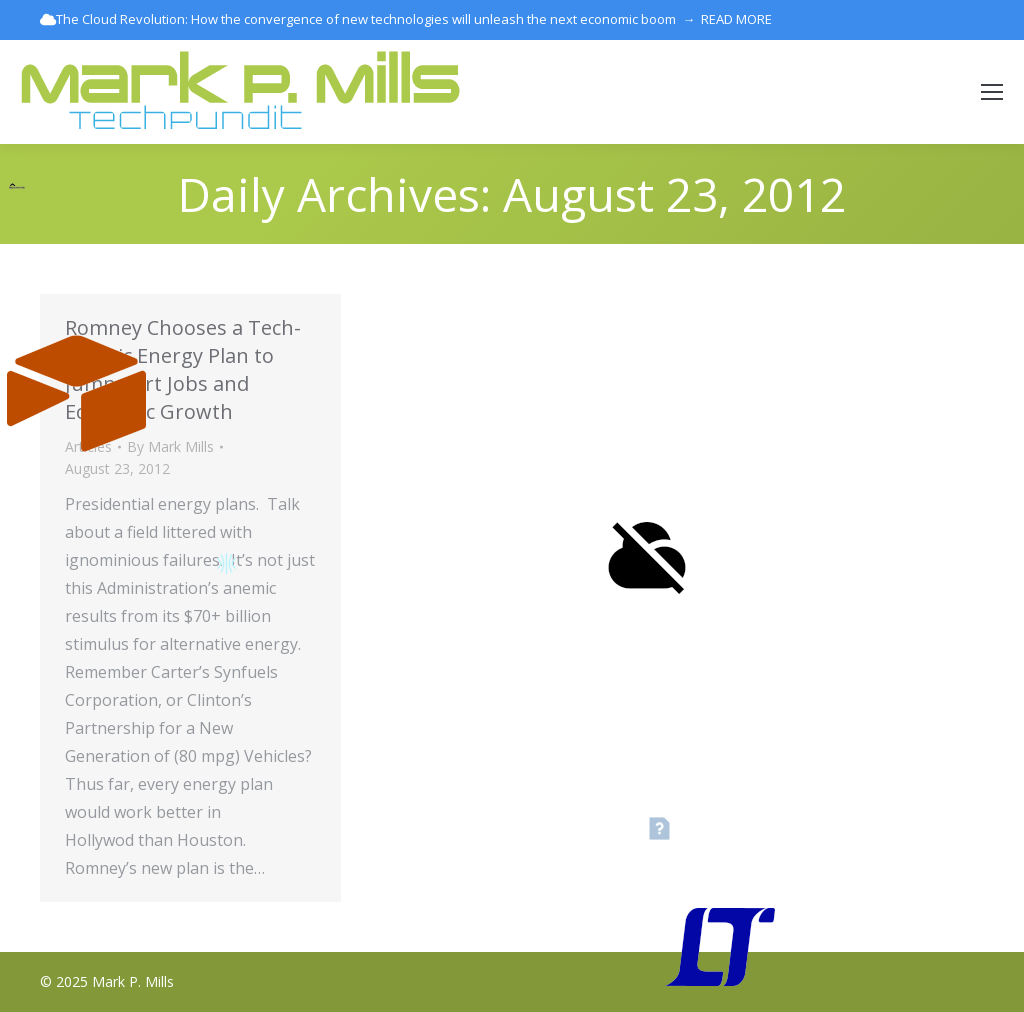 Image resolution: width=1024 pixels, height=1012 pixels. Describe the element at coordinates (647, 557) in the screenshot. I see `cloud sync is disabled or unavailable` at that location.